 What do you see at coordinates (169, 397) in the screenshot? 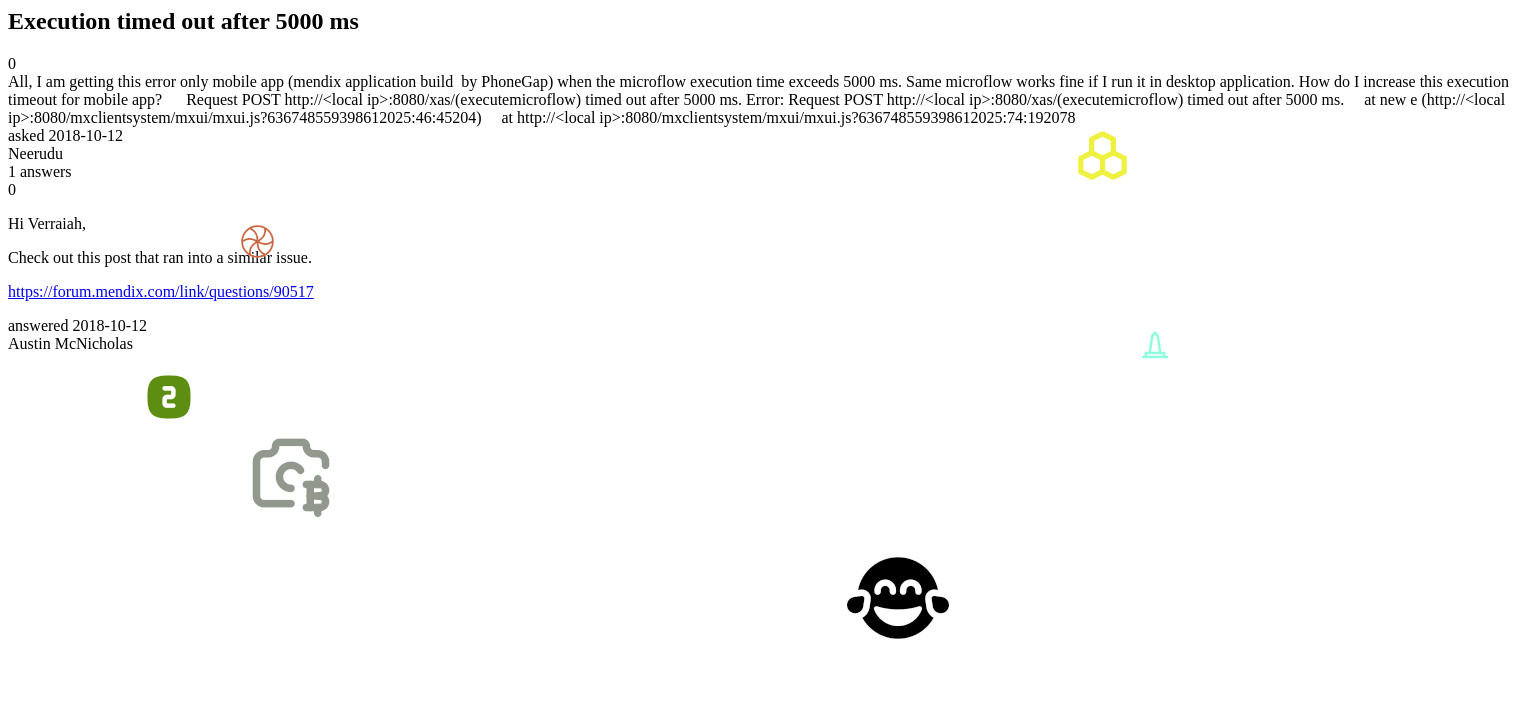
I see `indicates step 2 in a sequence or process` at bounding box center [169, 397].